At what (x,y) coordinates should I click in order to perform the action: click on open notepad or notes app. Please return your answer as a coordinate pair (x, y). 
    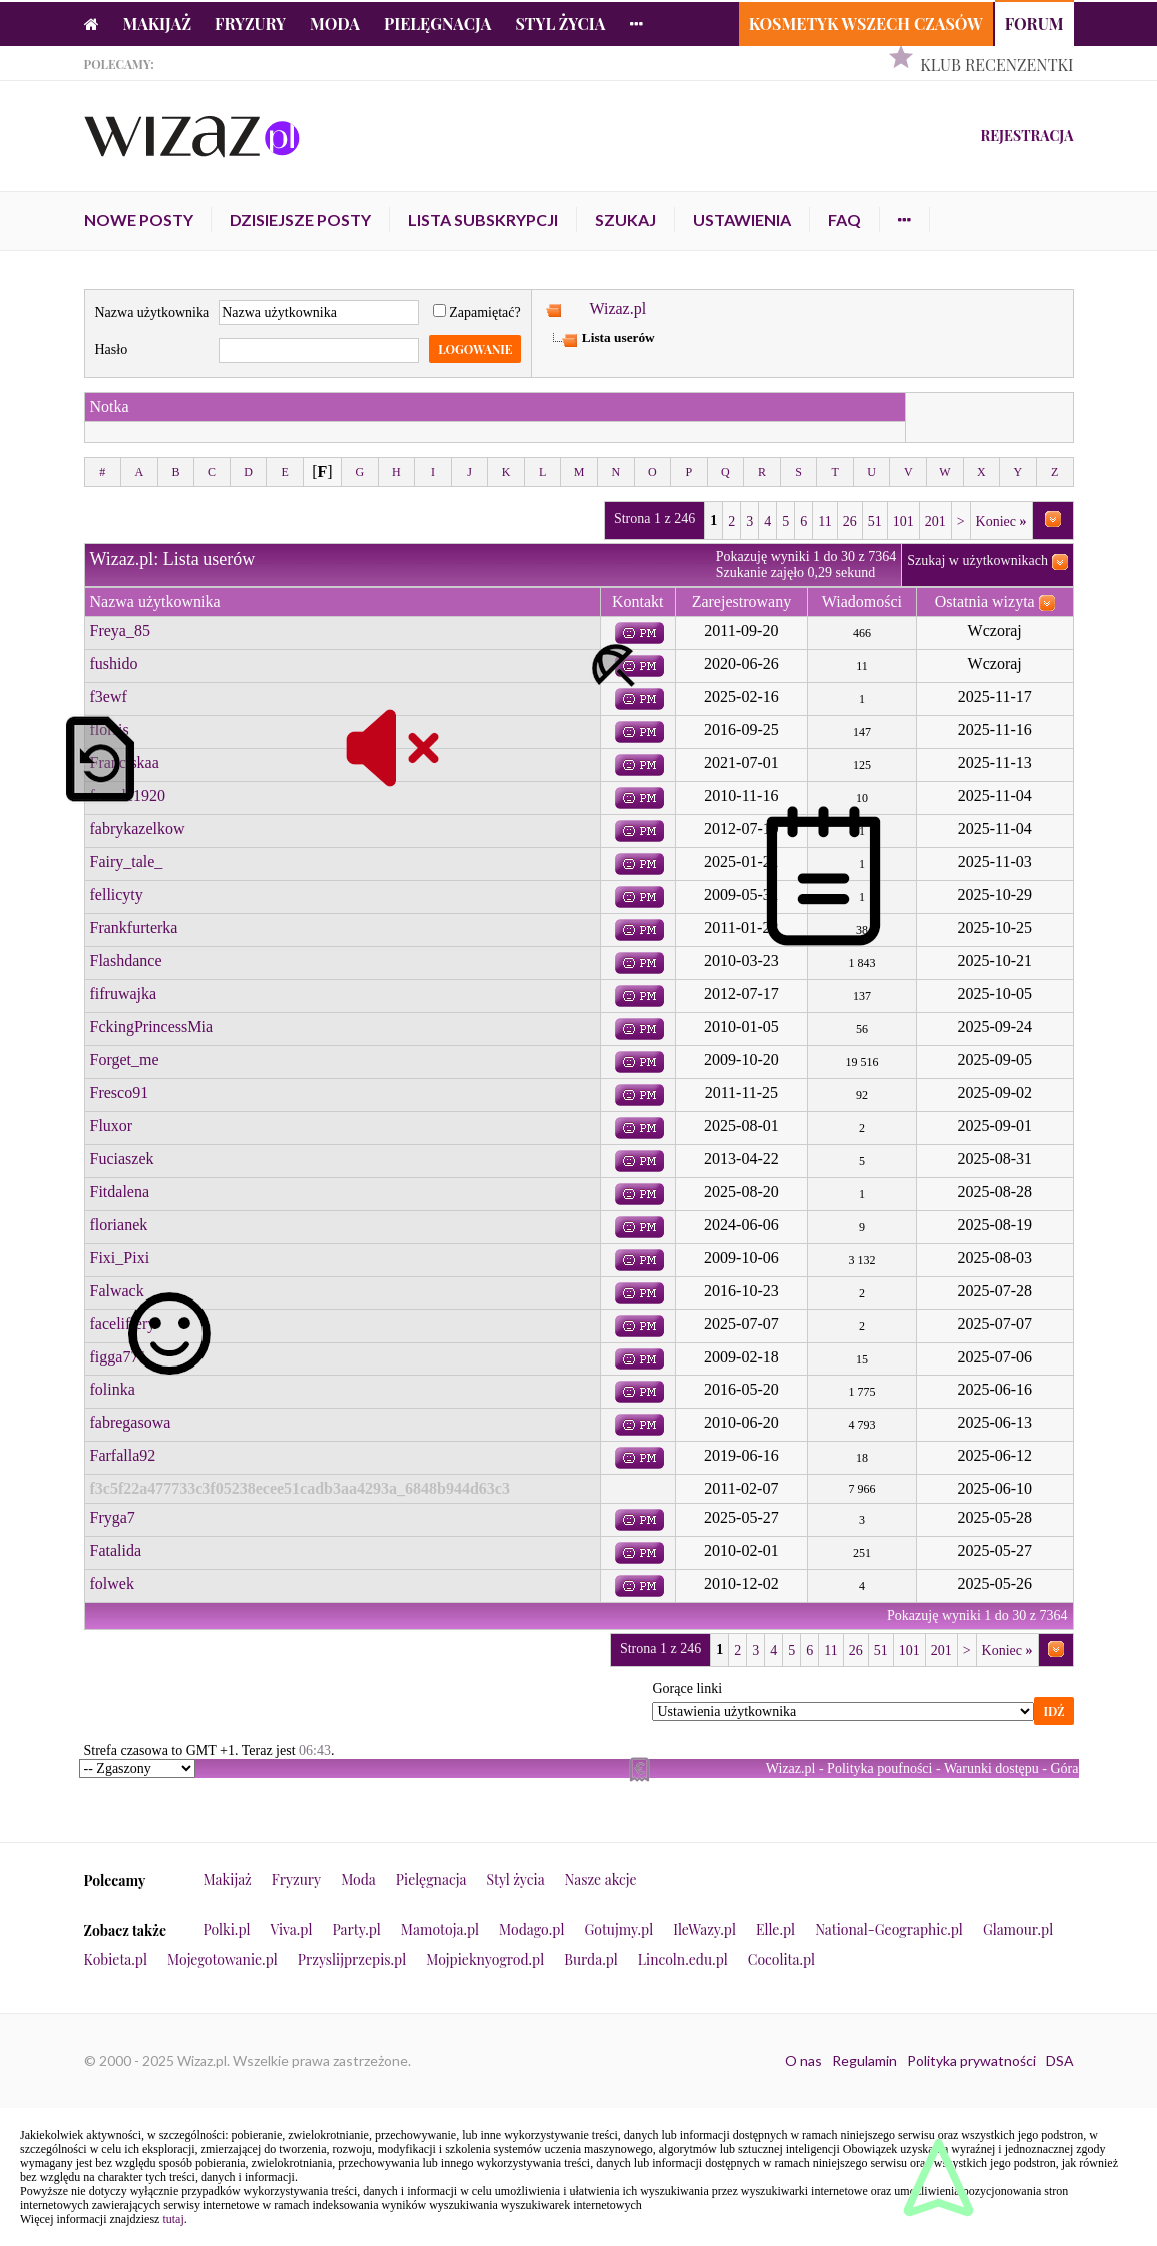
    Looking at the image, I should click on (823, 878).